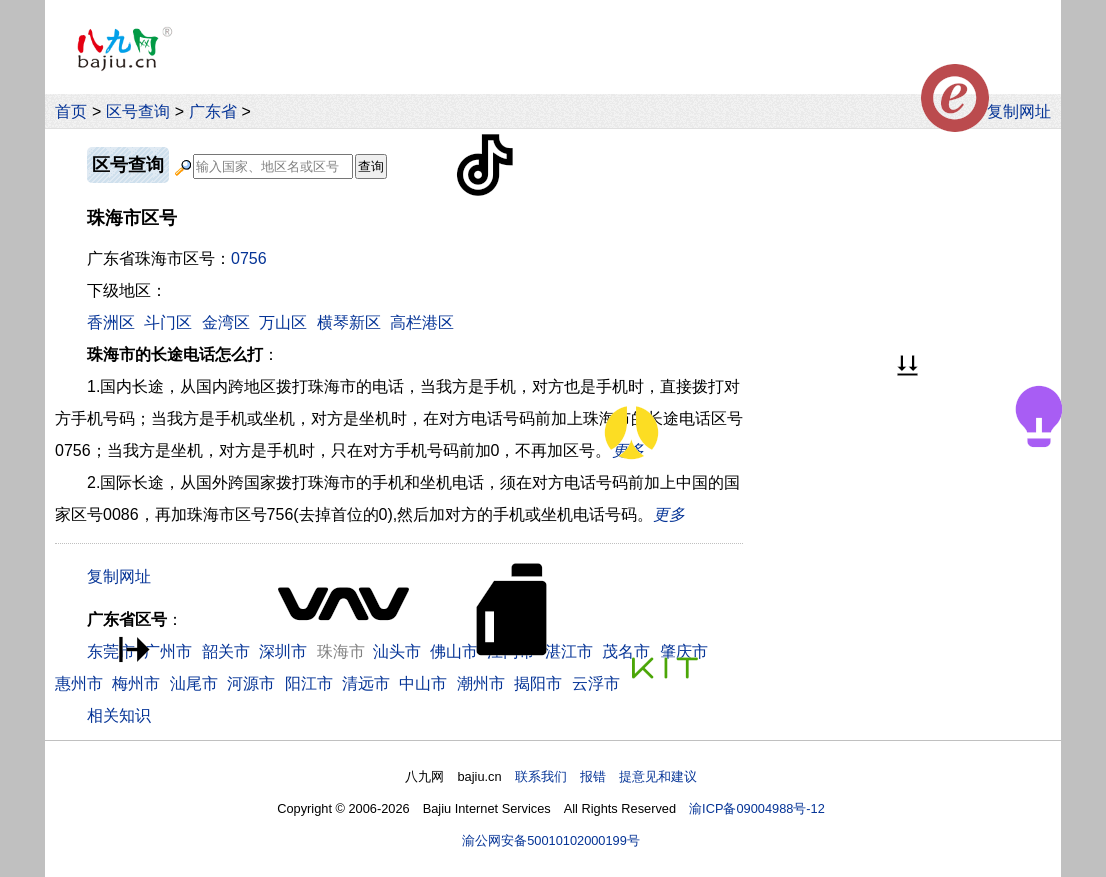  Describe the element at coordinates (1039, 415) in the screenshot. I see `access tips or helpful suggestions` at that location.